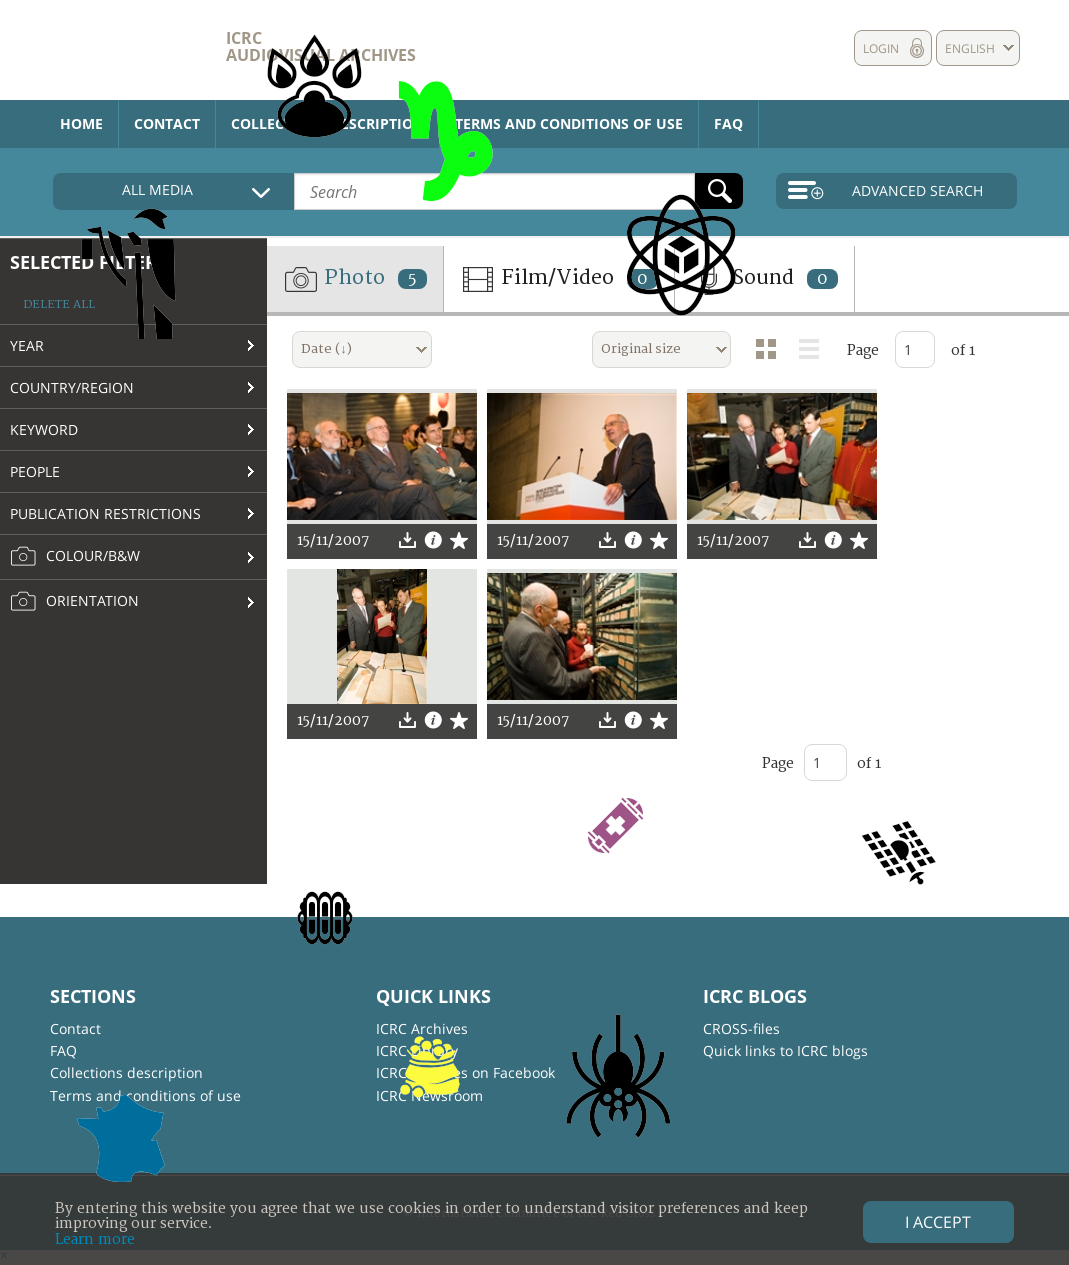 The image size is (1069, 1265). I want to click on use a health potion or healing item, so click(615, 825).